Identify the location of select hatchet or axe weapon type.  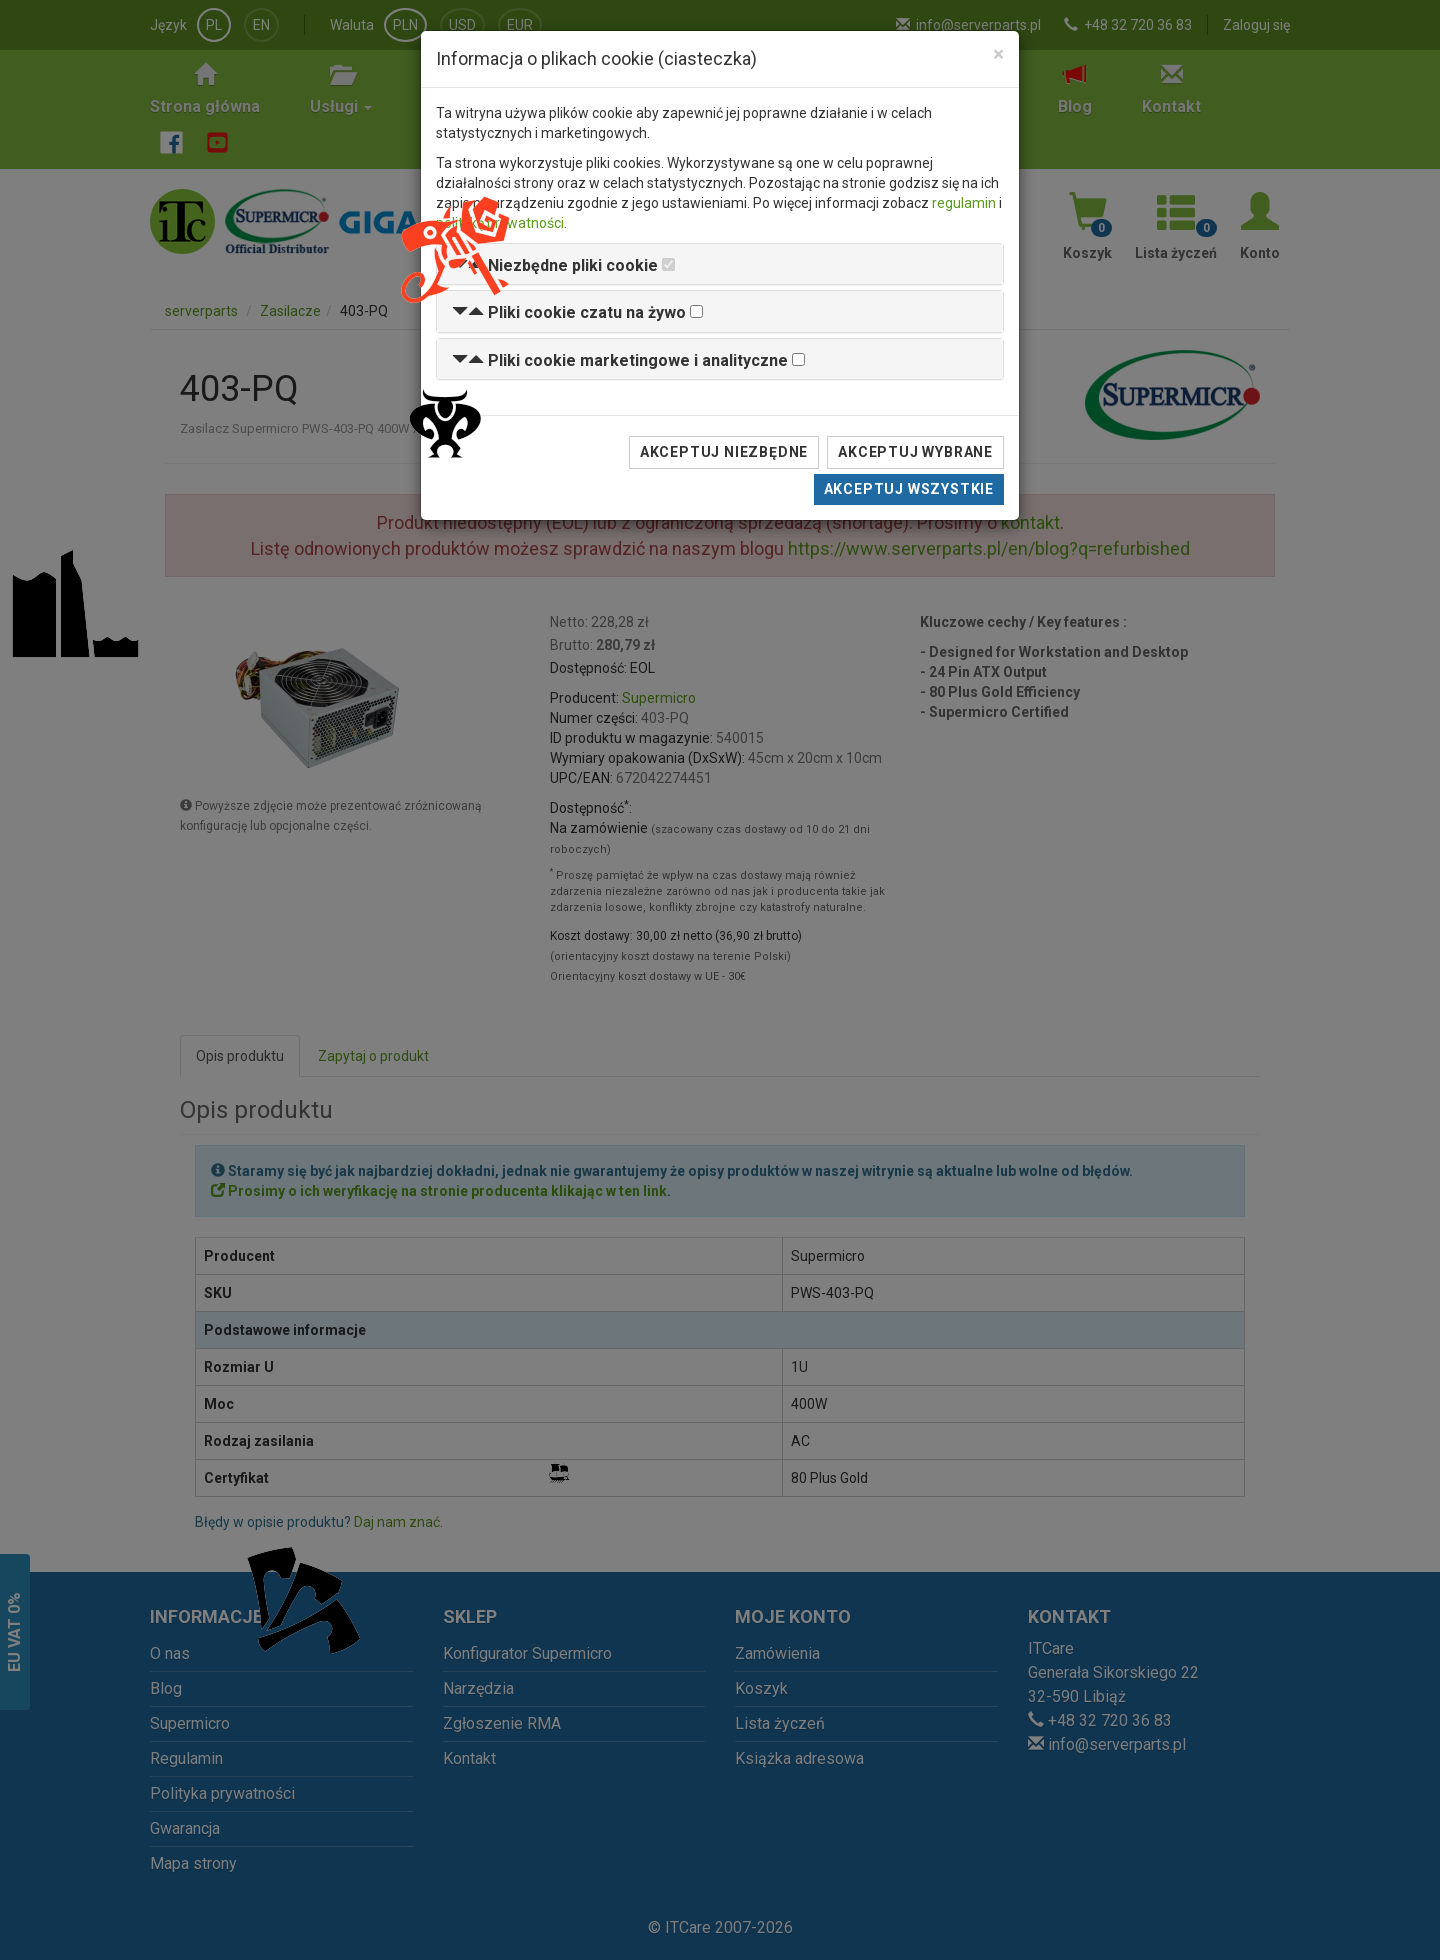
(303, 1600).